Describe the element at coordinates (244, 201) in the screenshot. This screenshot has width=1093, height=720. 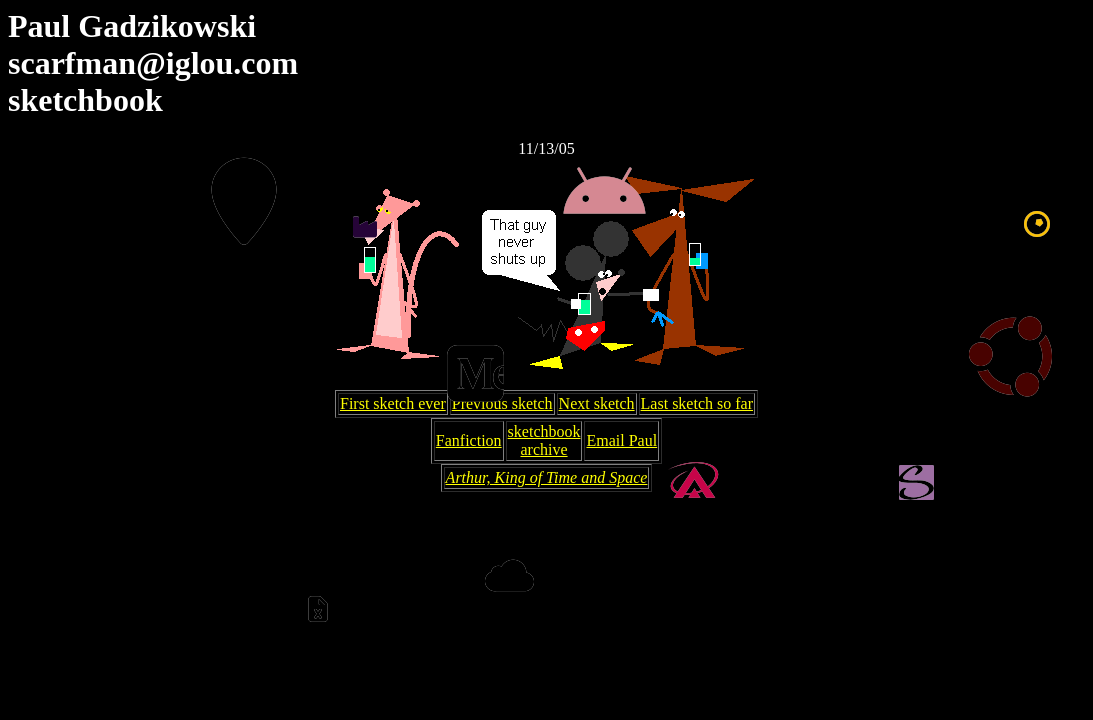
I see `mark a location on the map` at that location.